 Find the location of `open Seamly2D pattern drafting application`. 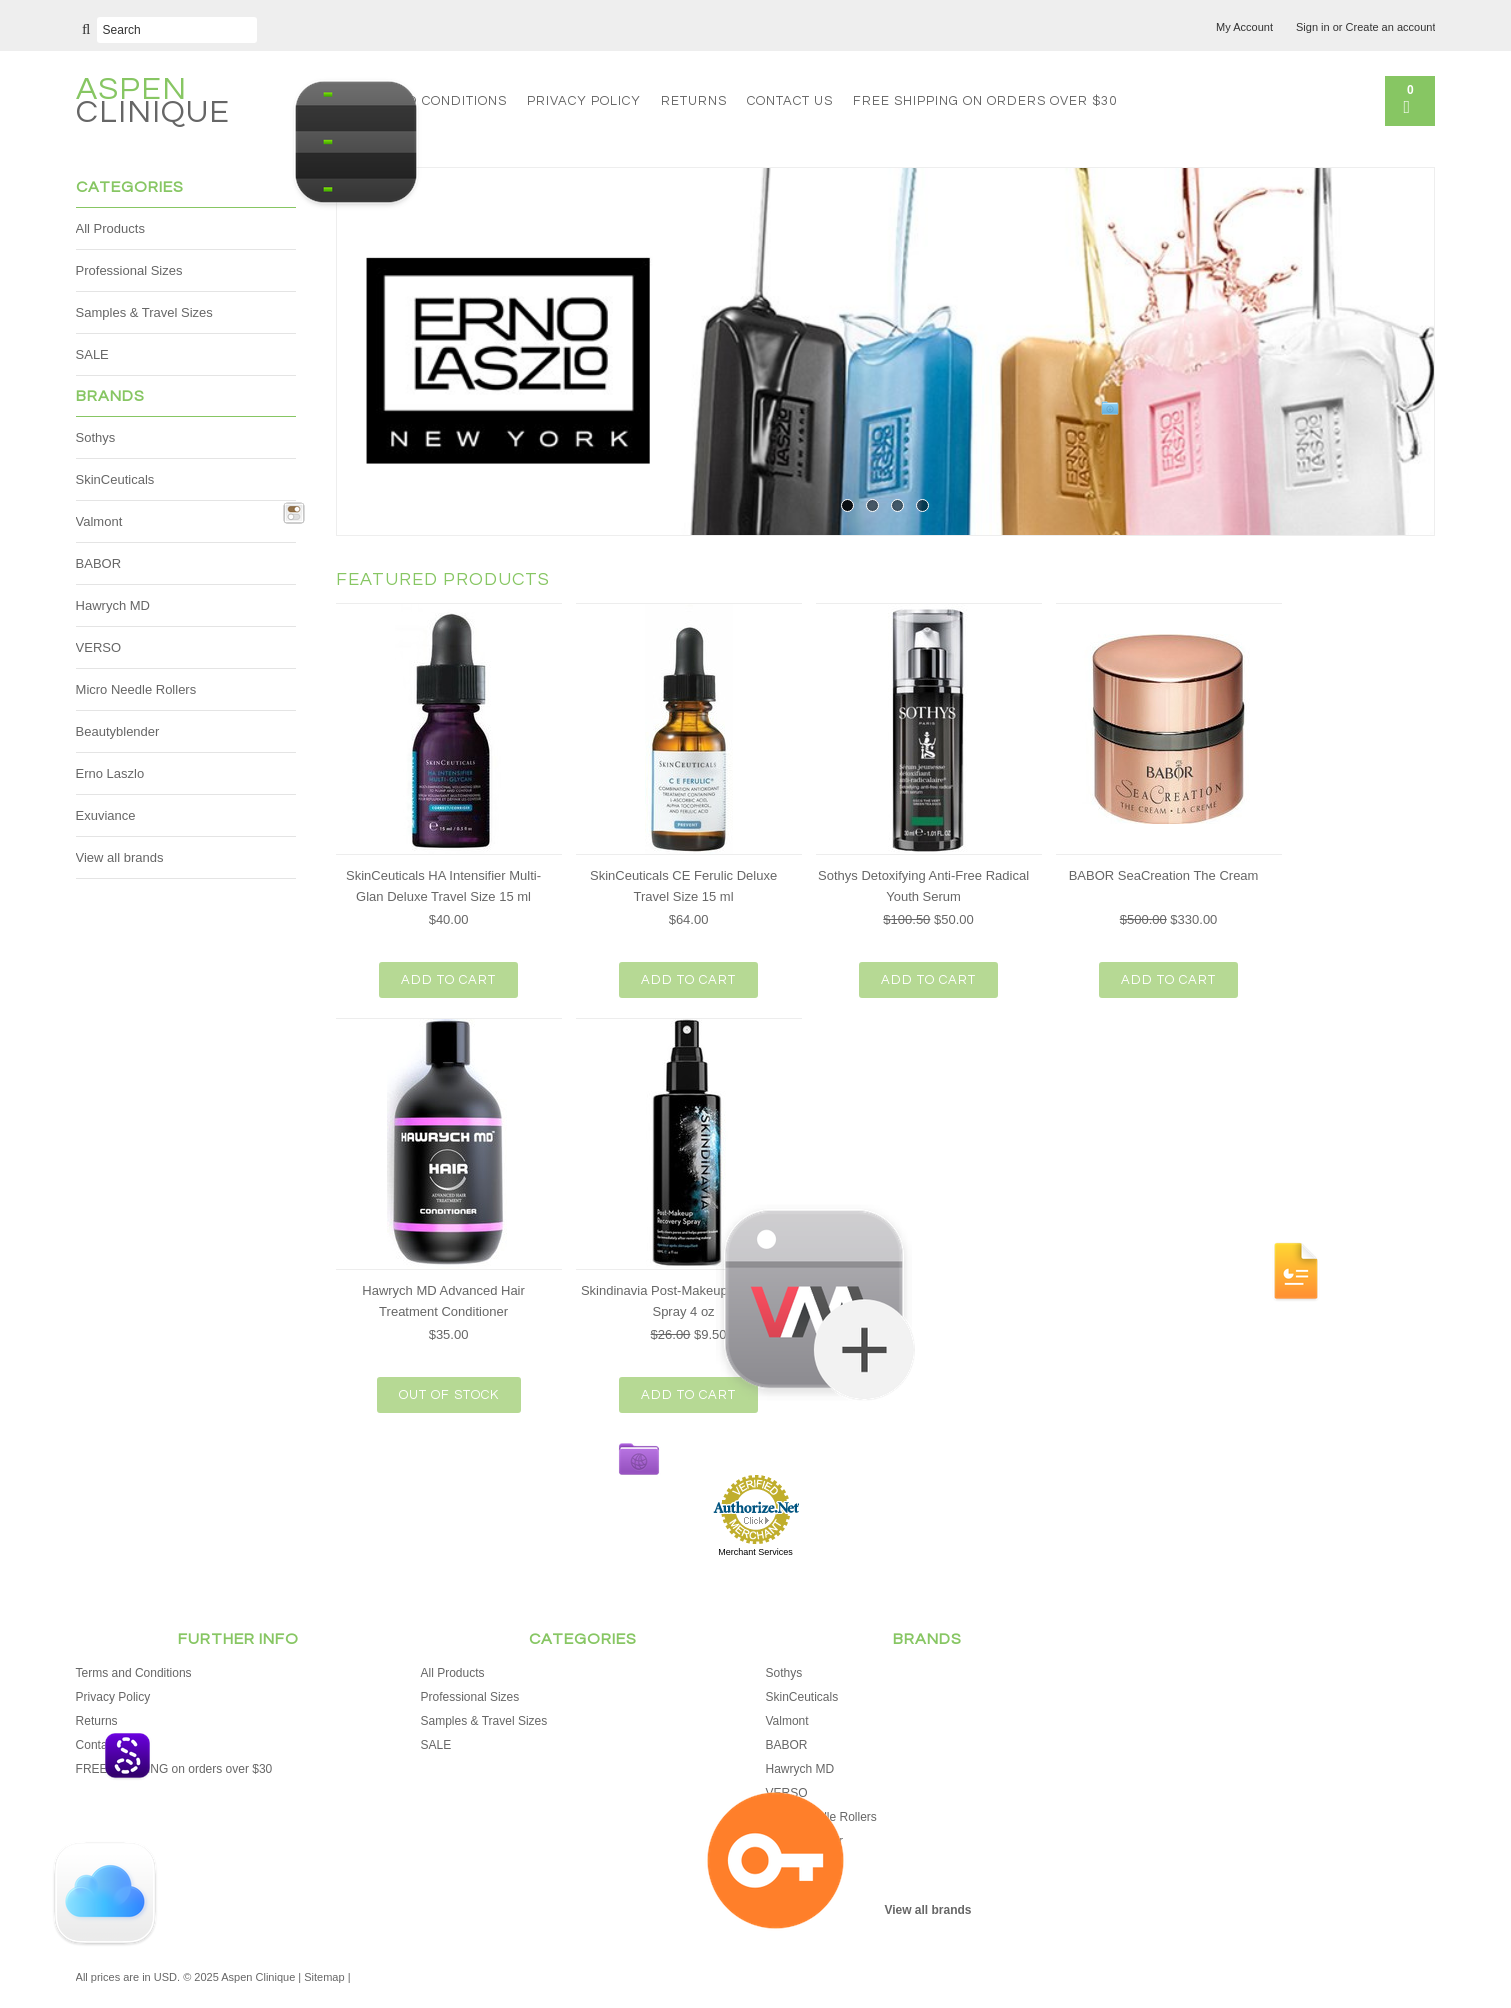

open Seamly2D pattern drafting application is located at coordinates (127, 1755).